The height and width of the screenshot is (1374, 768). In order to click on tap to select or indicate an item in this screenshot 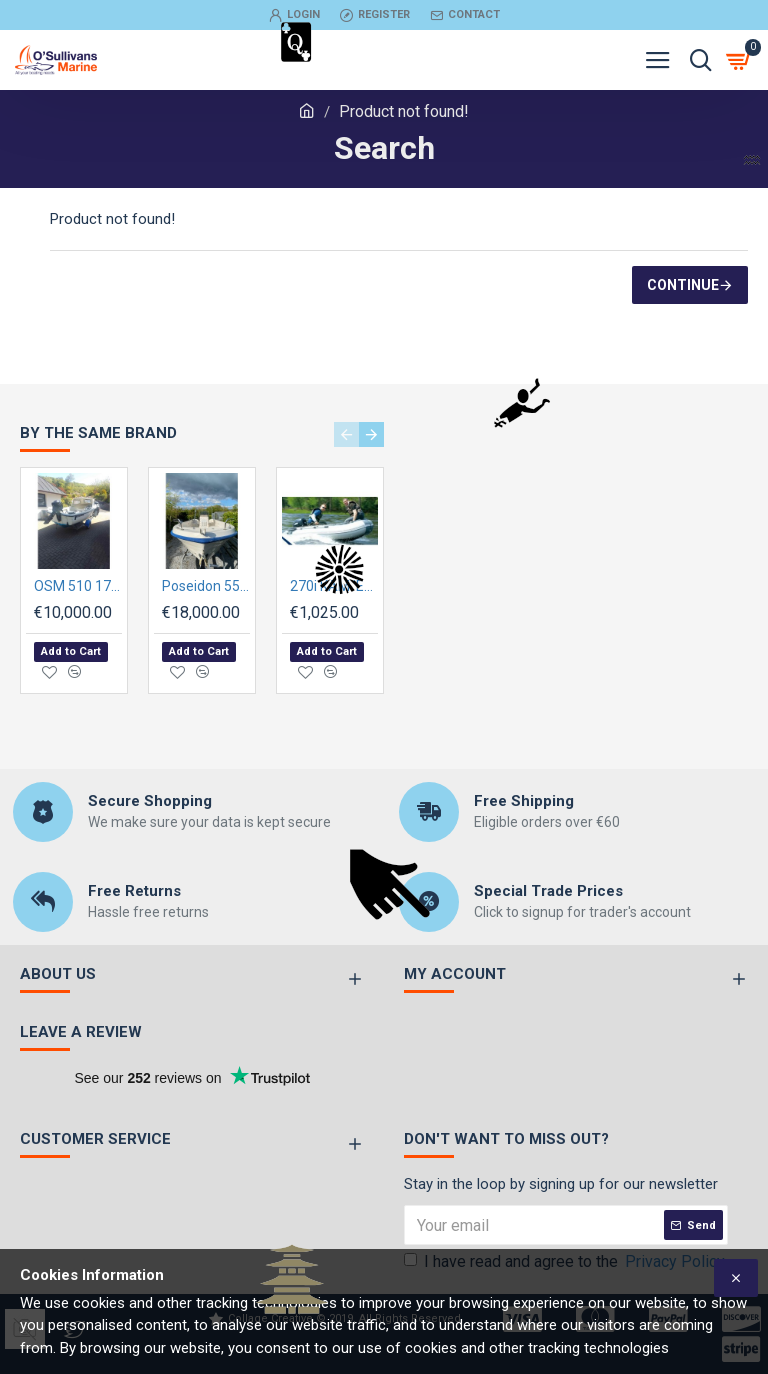, I will do `click(390, 889)`.